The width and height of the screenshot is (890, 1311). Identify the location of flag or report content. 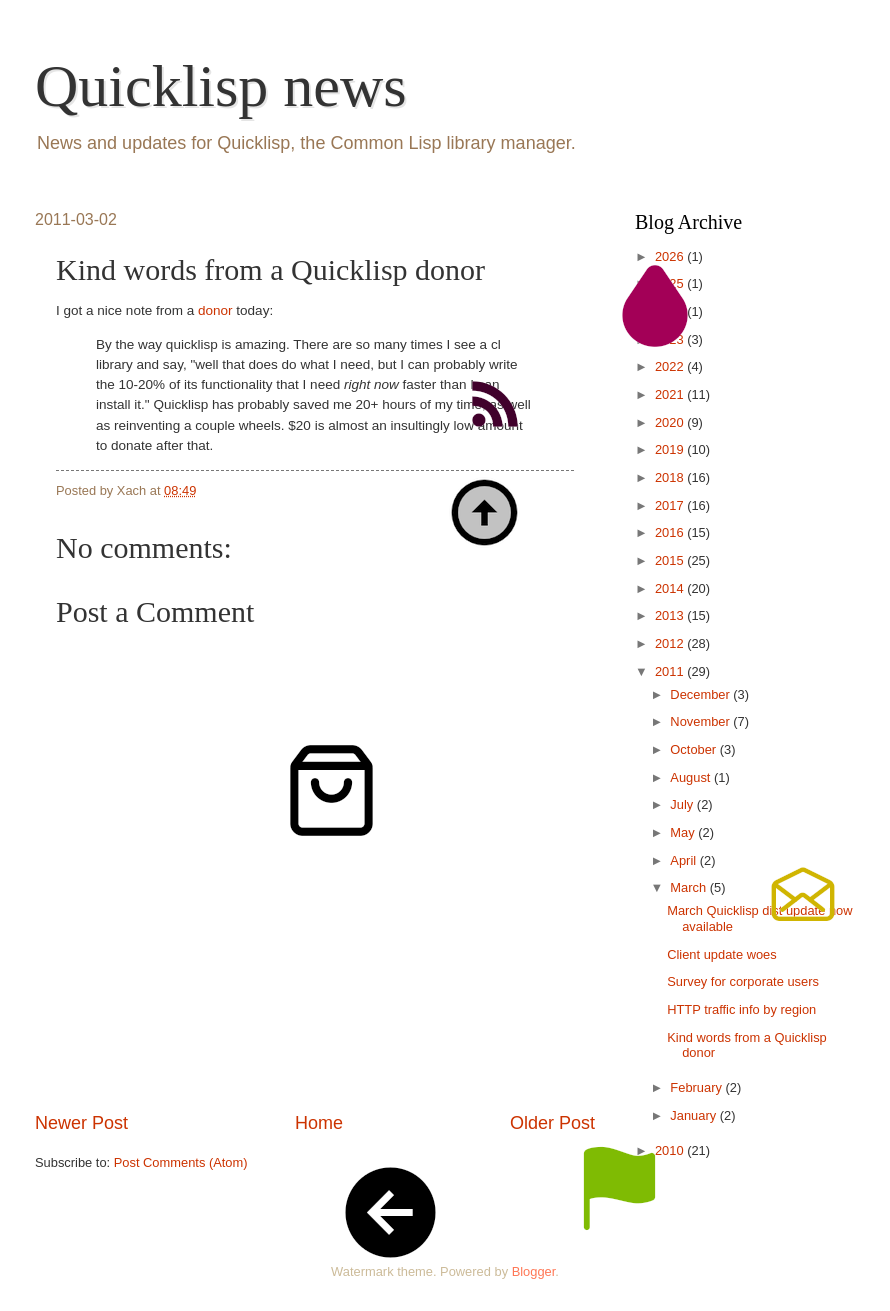
(619, 1188).